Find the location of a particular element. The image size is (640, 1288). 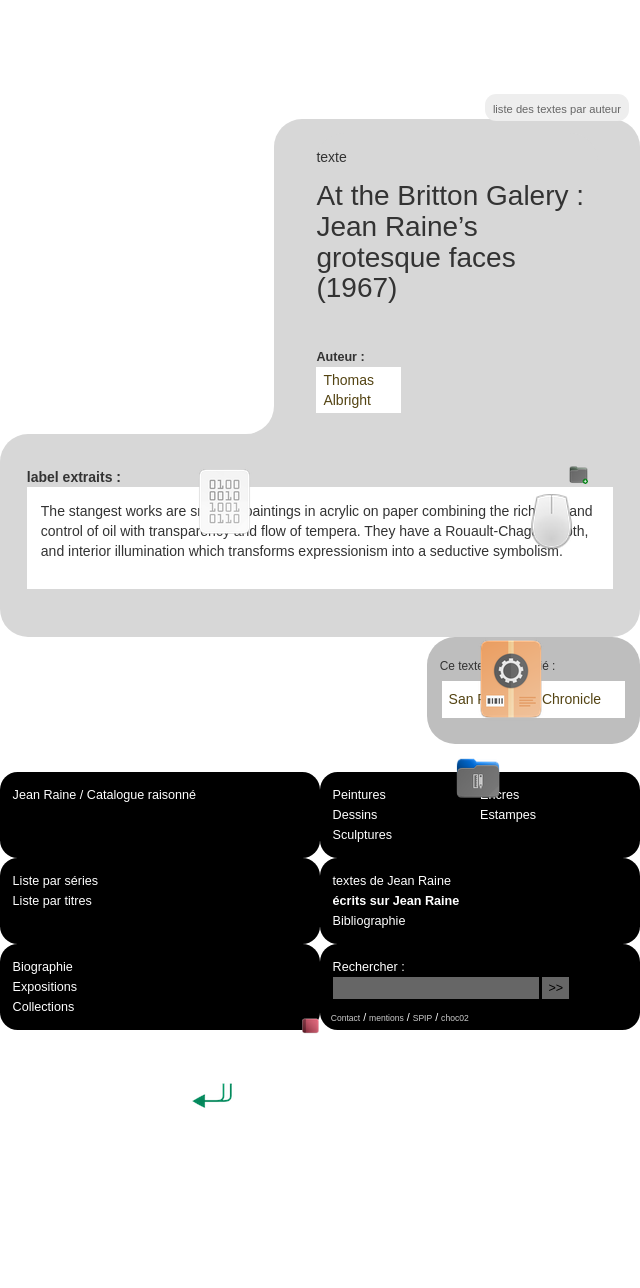

access your templates folder is located at coordinates (478, 778).